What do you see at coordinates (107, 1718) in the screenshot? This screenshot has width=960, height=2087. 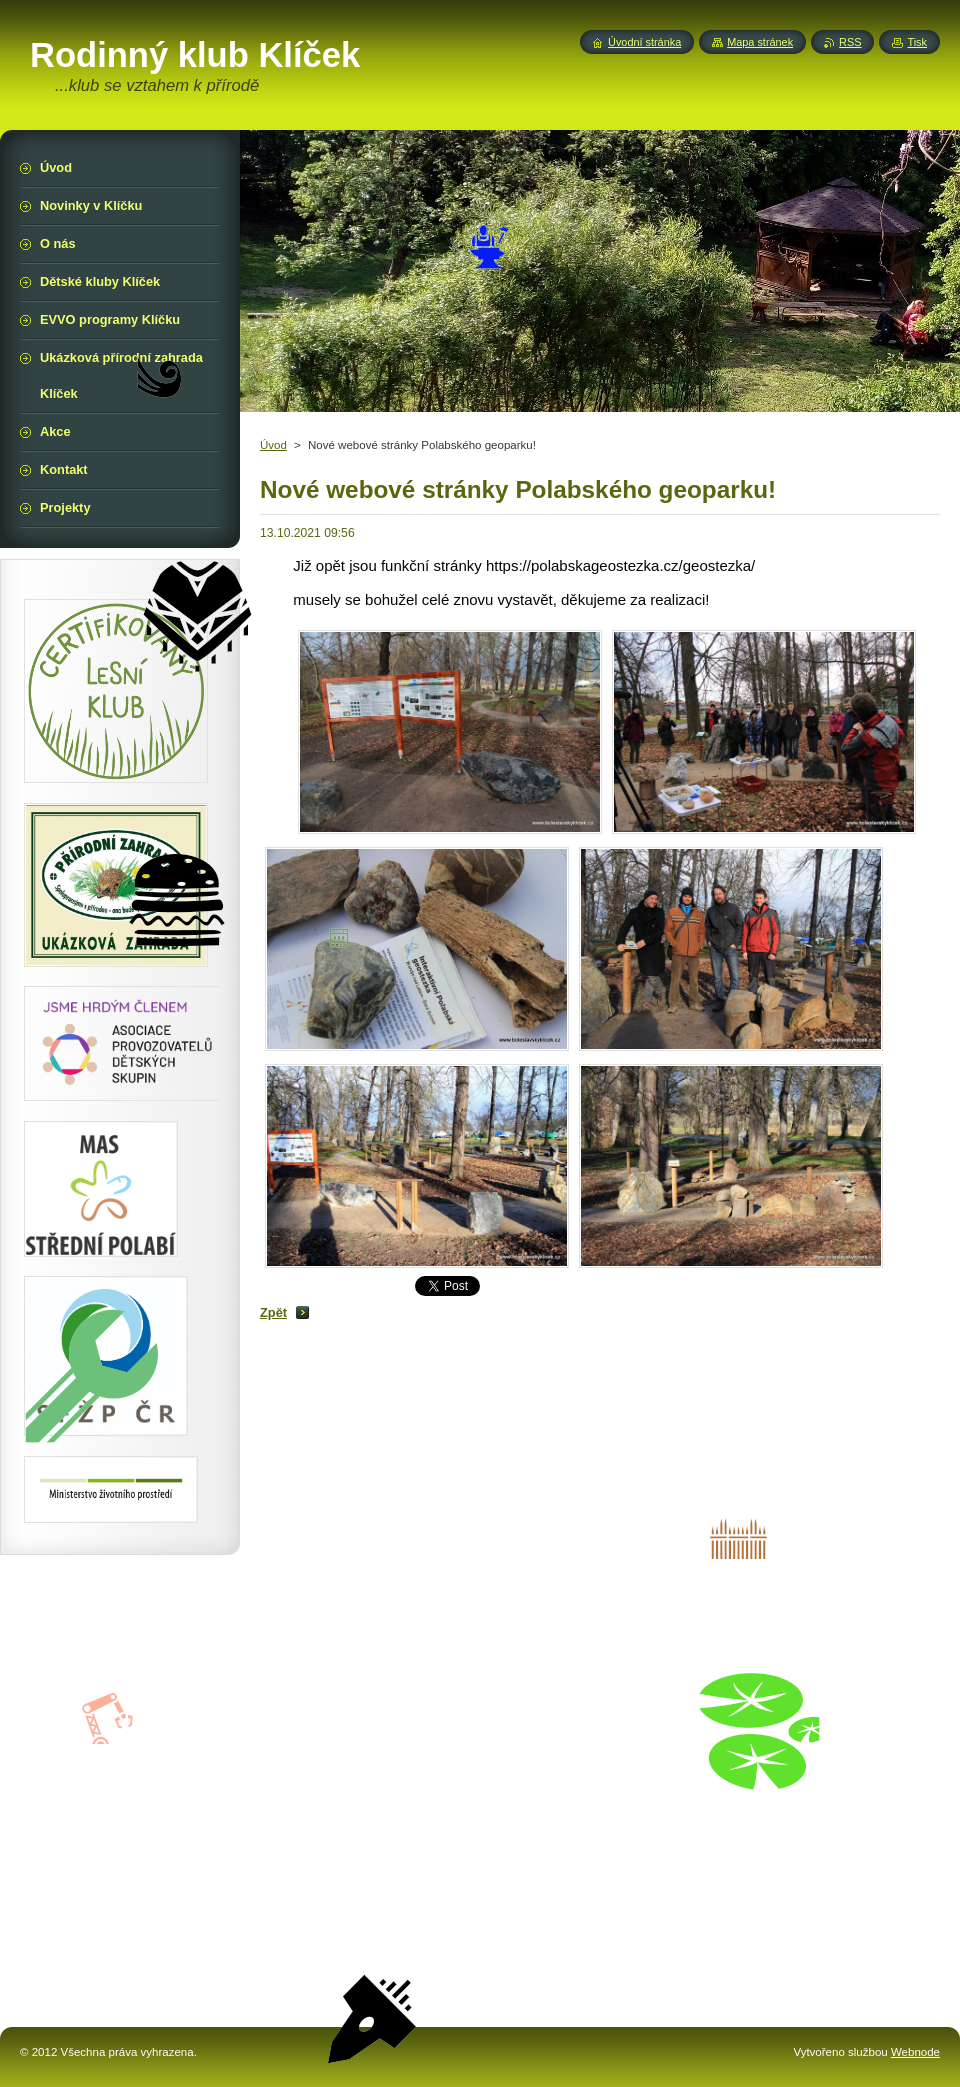 I see `access cargo or shipping management features` at bounding box center [107, 1718].